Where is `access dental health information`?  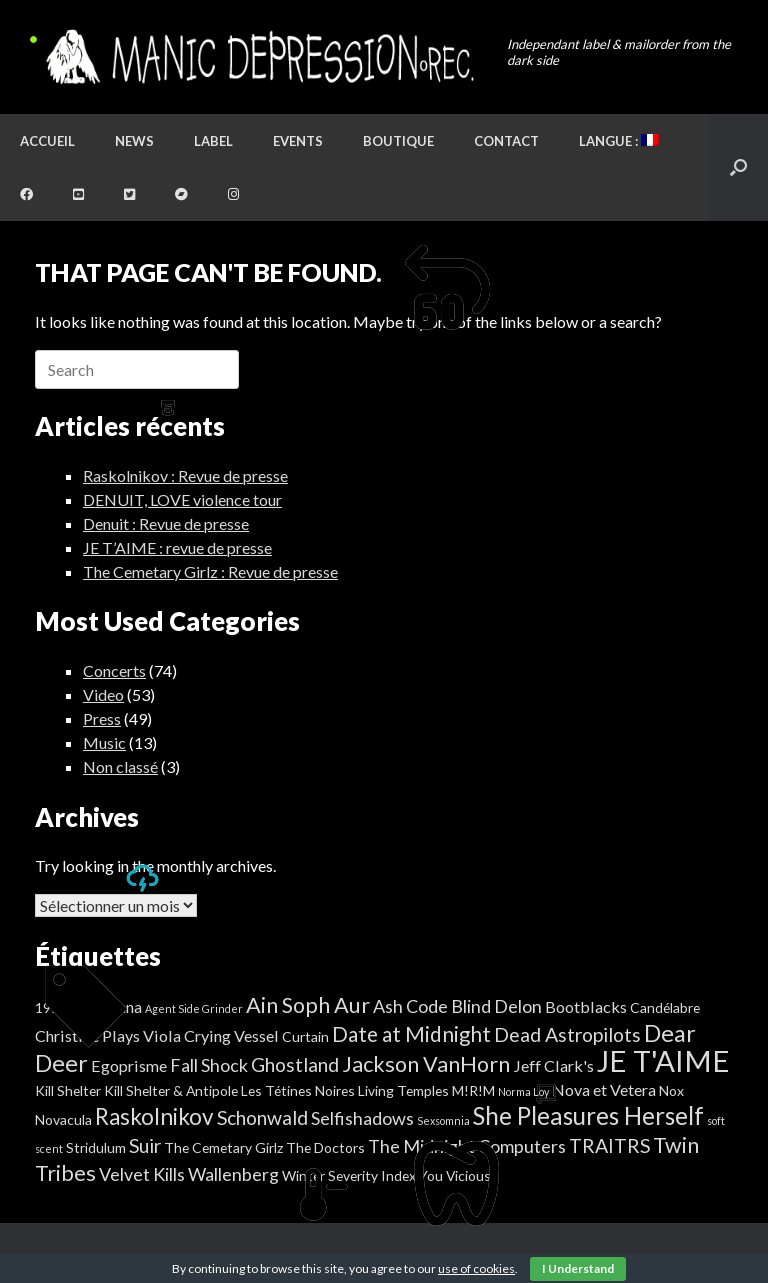
access dental health information is located at coordinates (456, 1183).